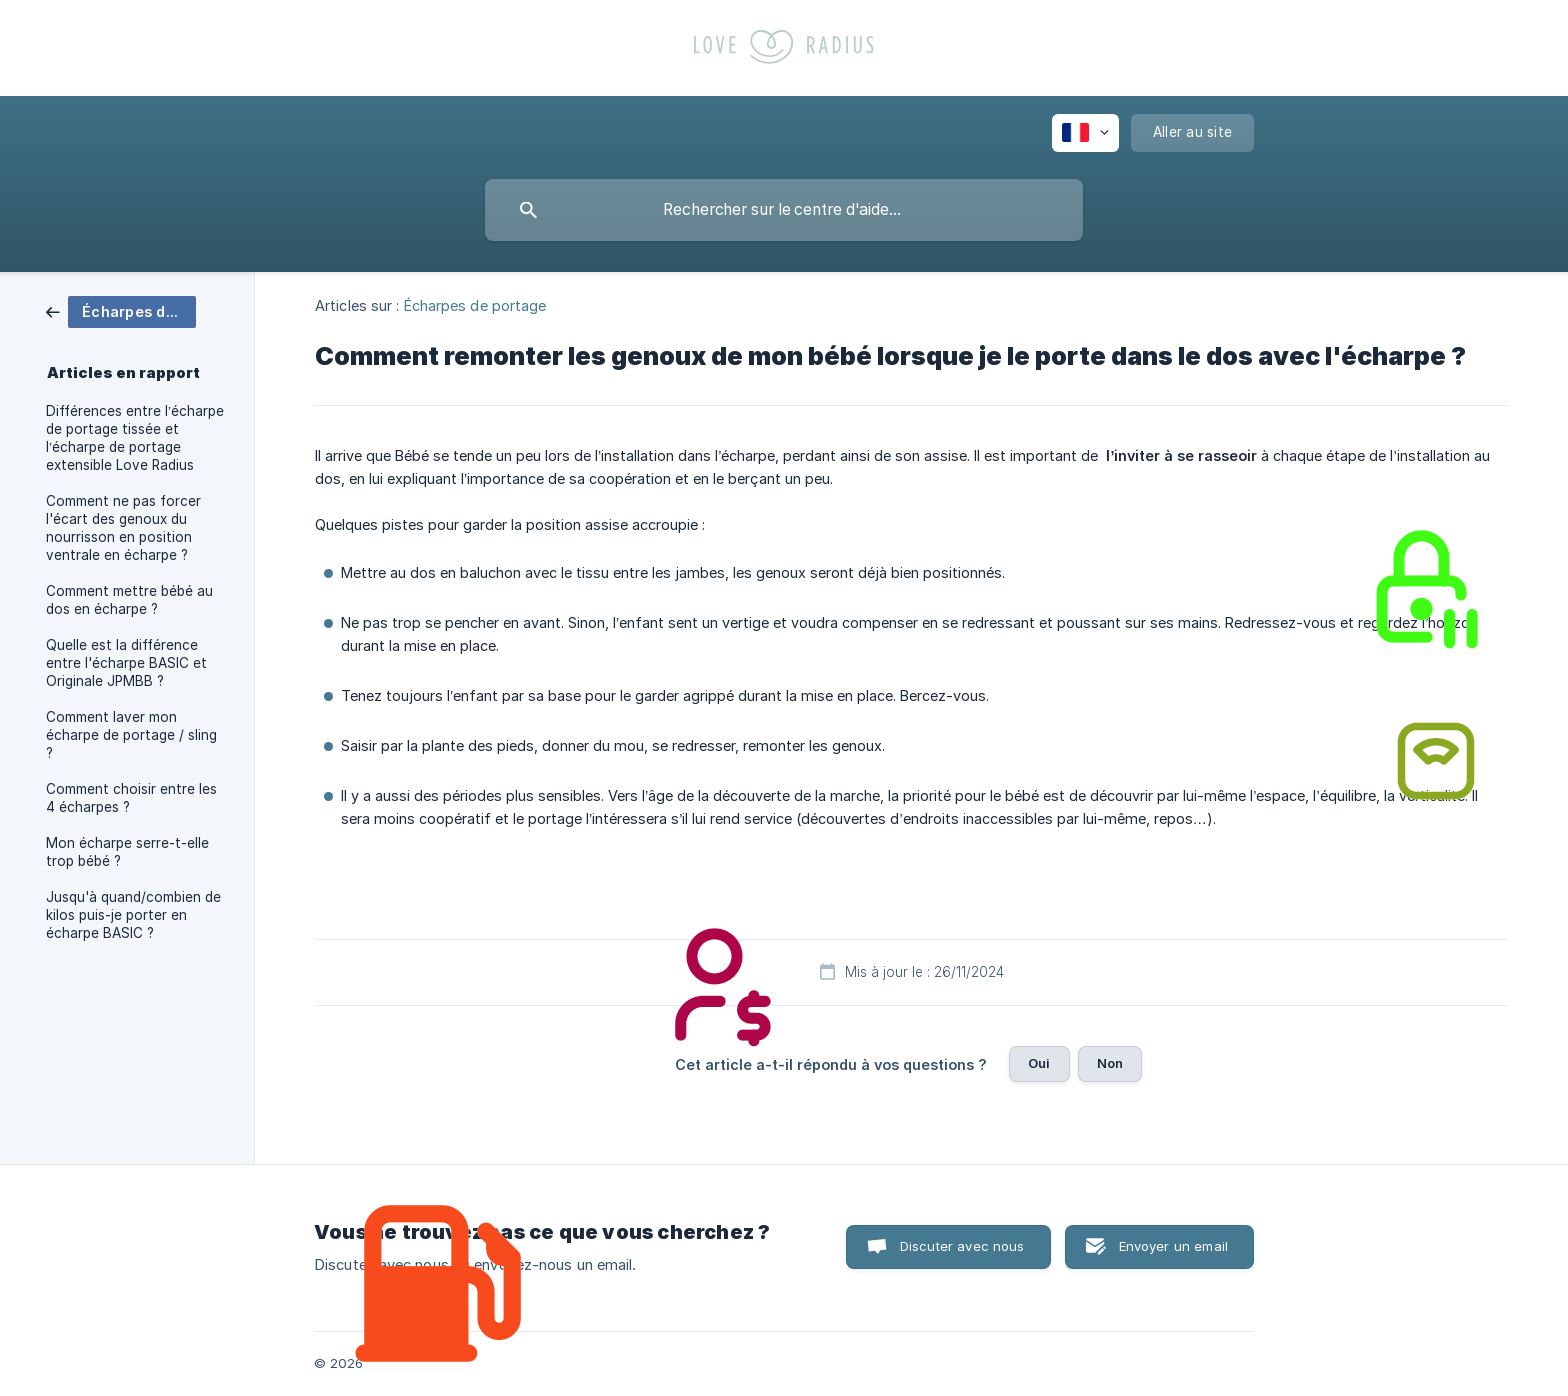 Image resolution: width=1568 pixels, height=1396 pixels. Describe the element at coordinates (442, 1283) in the screenshot. I see `find nearby gas stations` at that location.